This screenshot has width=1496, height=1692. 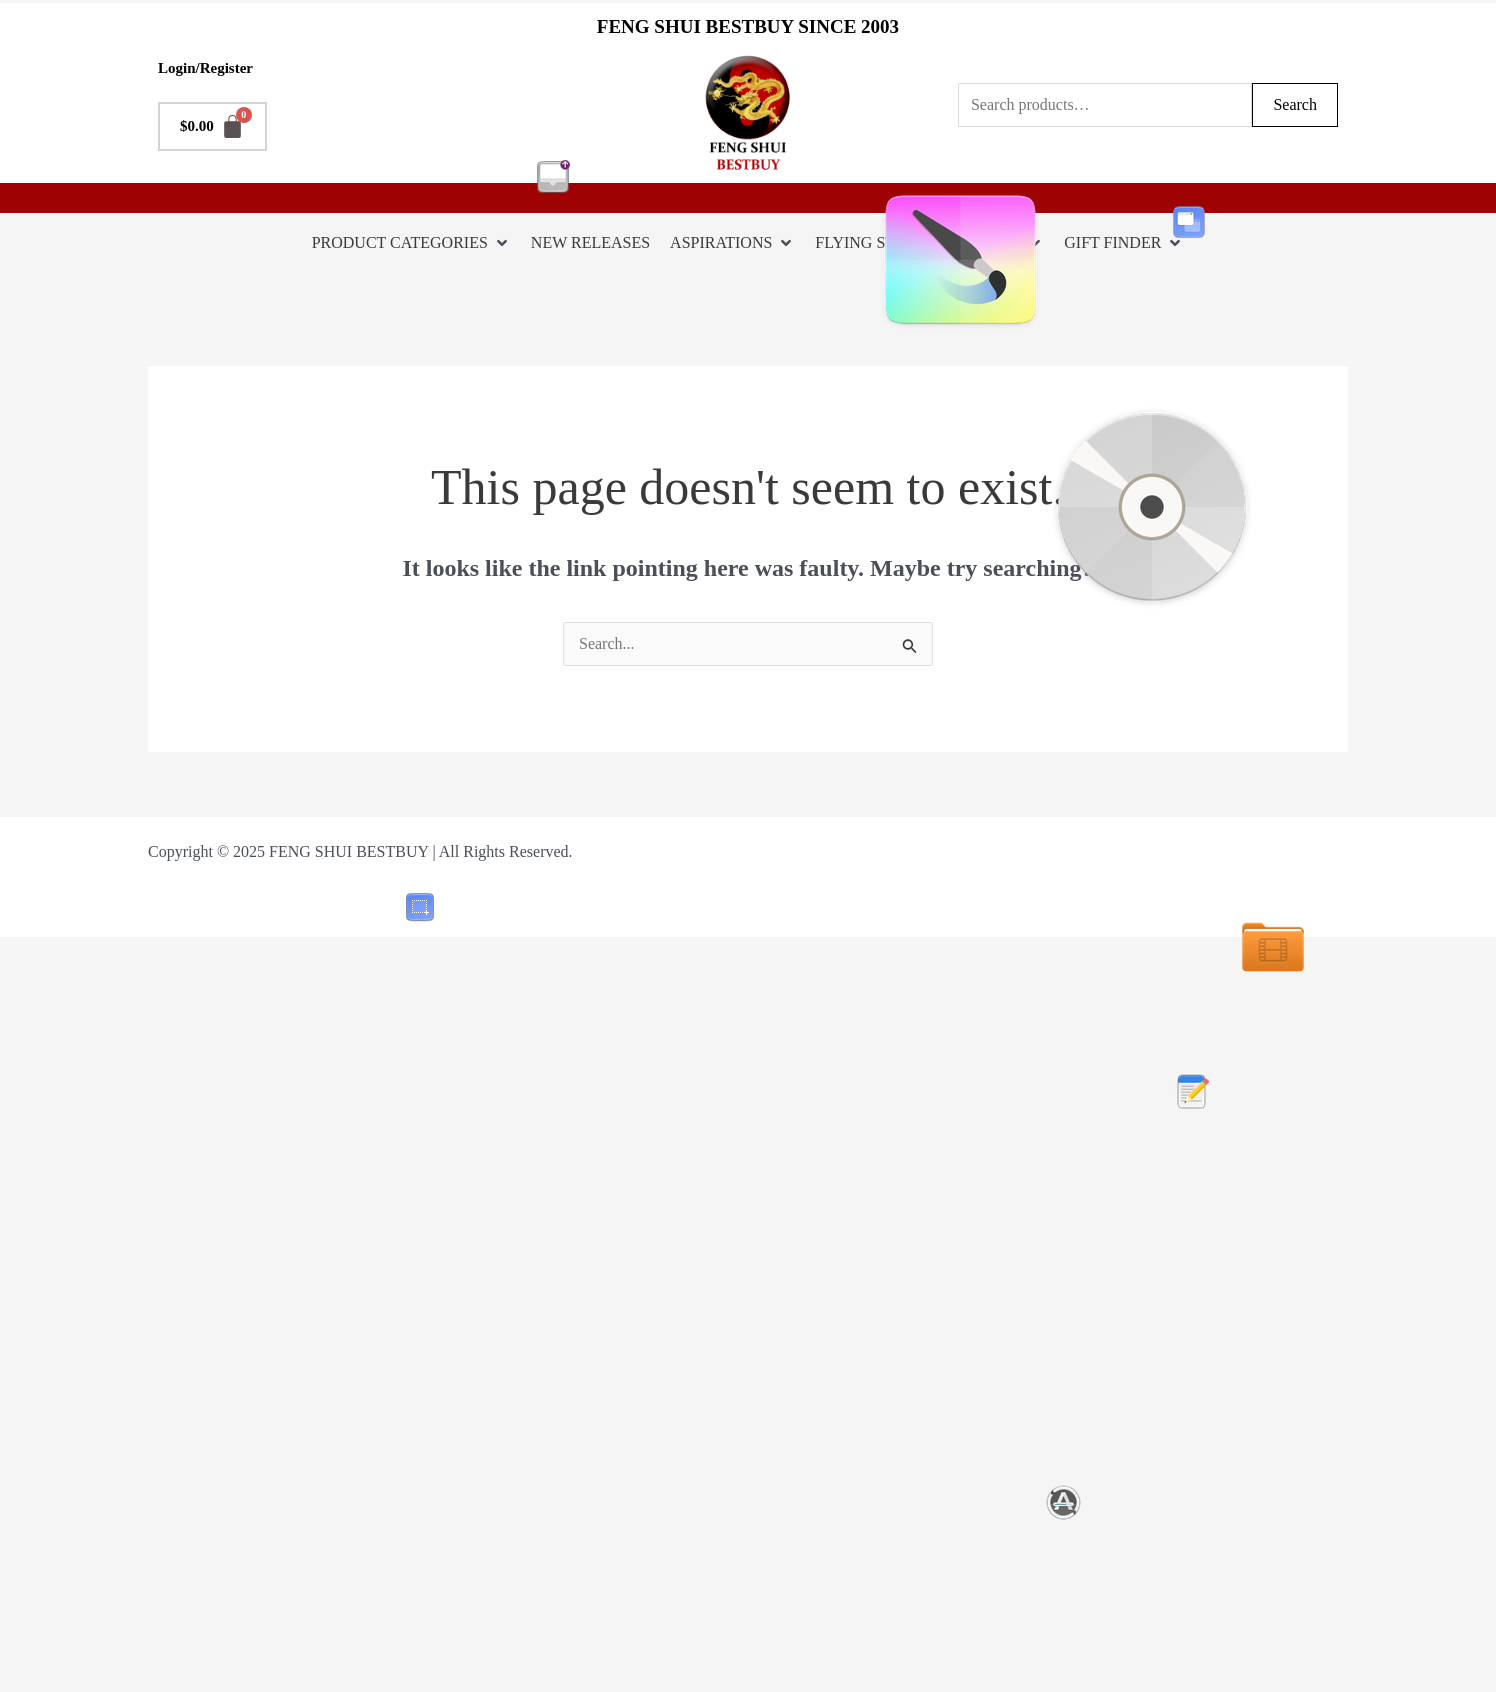 What do you see at coordinates (1189, 222) in the screenshot?
I see `manage startup applications and session settings` at bounding box center [1189, 222].